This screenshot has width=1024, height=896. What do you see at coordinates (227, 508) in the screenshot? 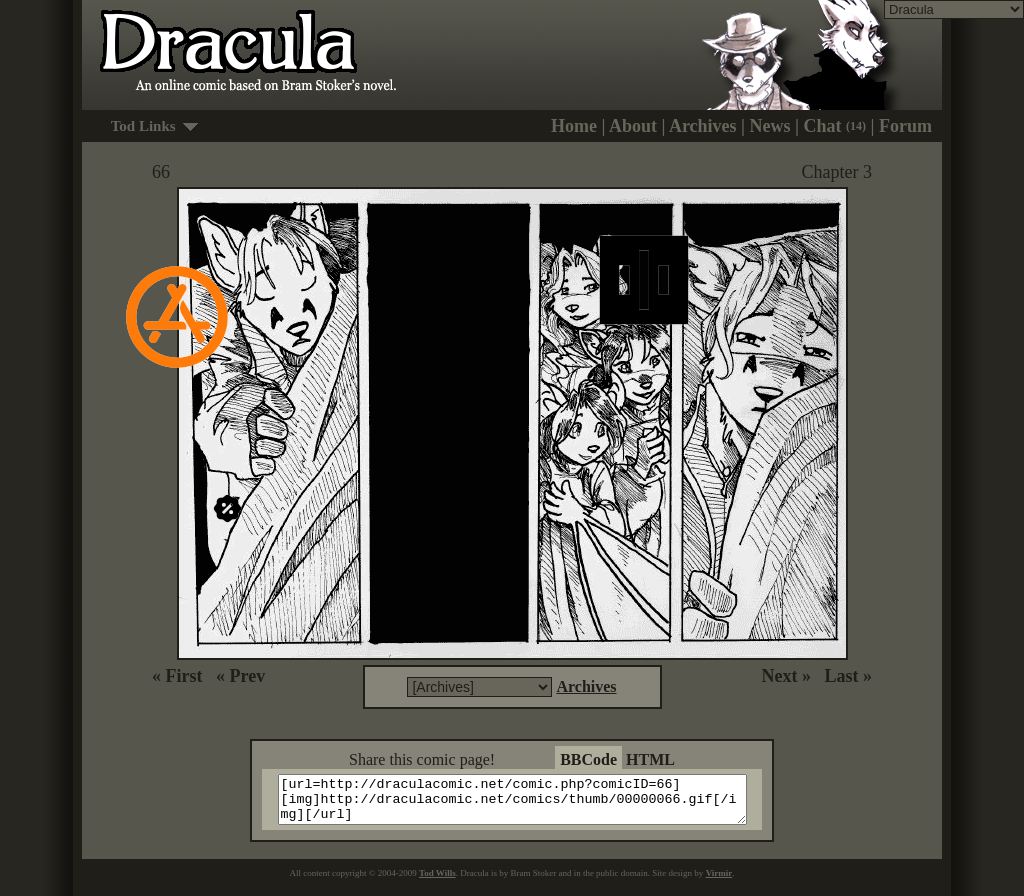
I see `view available discounts or promotions` at bounding box center [227, 508].